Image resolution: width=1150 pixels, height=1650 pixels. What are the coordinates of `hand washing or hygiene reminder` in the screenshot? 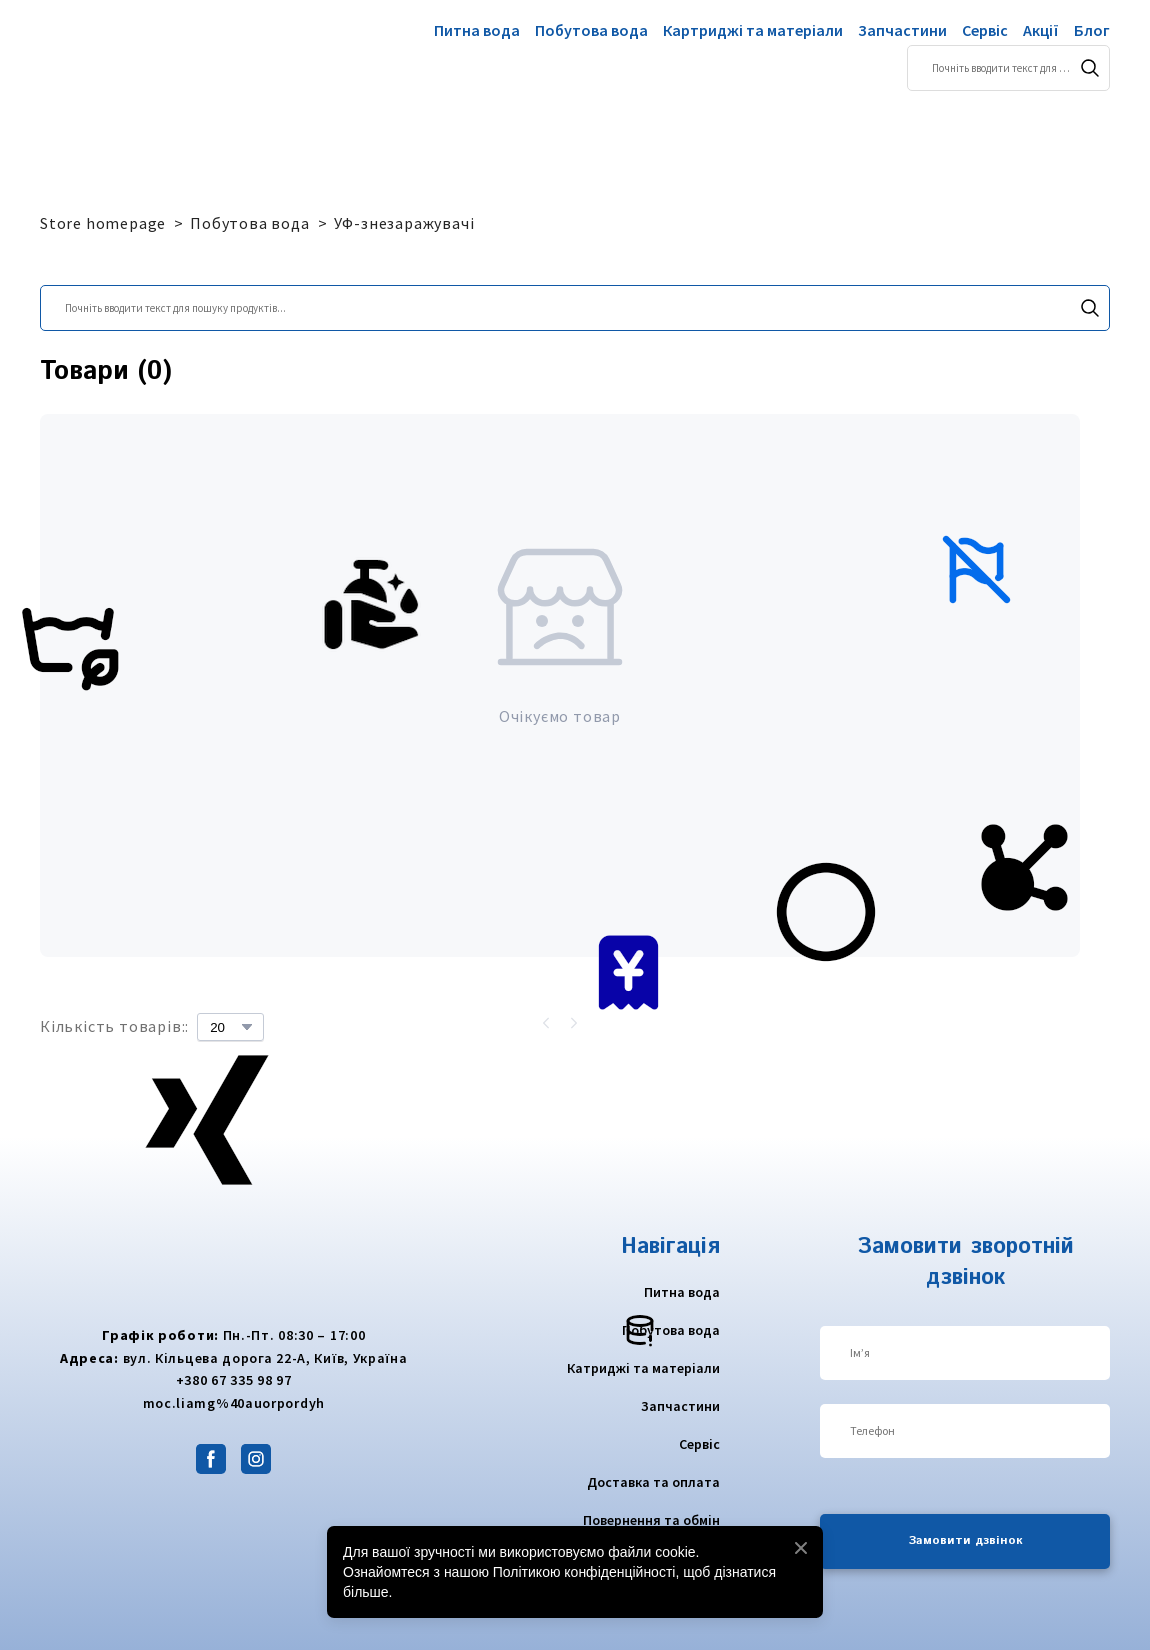 It's located at (373, 604).